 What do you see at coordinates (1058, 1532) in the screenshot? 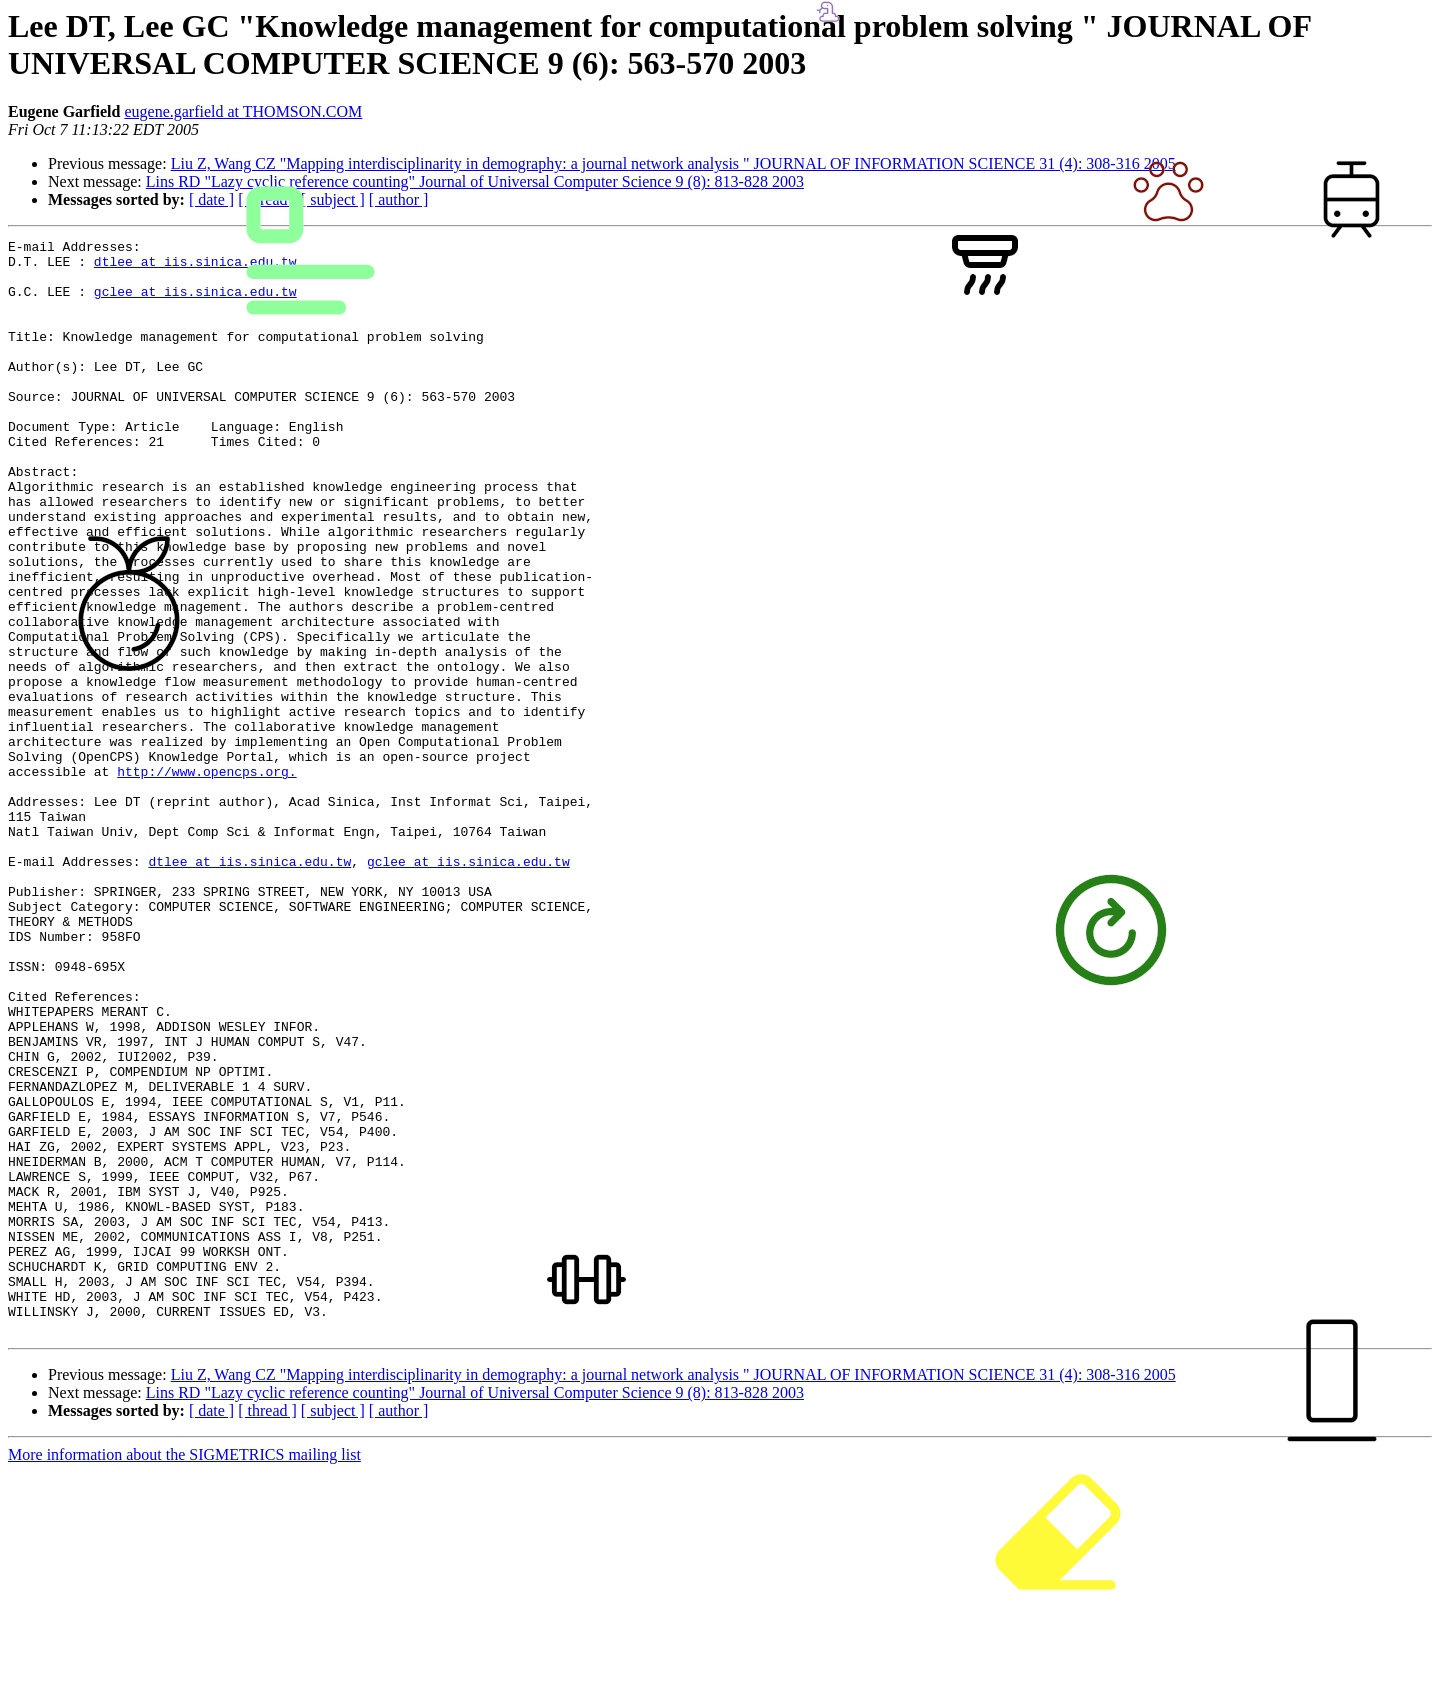
I see `erase or clear content` at bounding box center [1058, 1532].